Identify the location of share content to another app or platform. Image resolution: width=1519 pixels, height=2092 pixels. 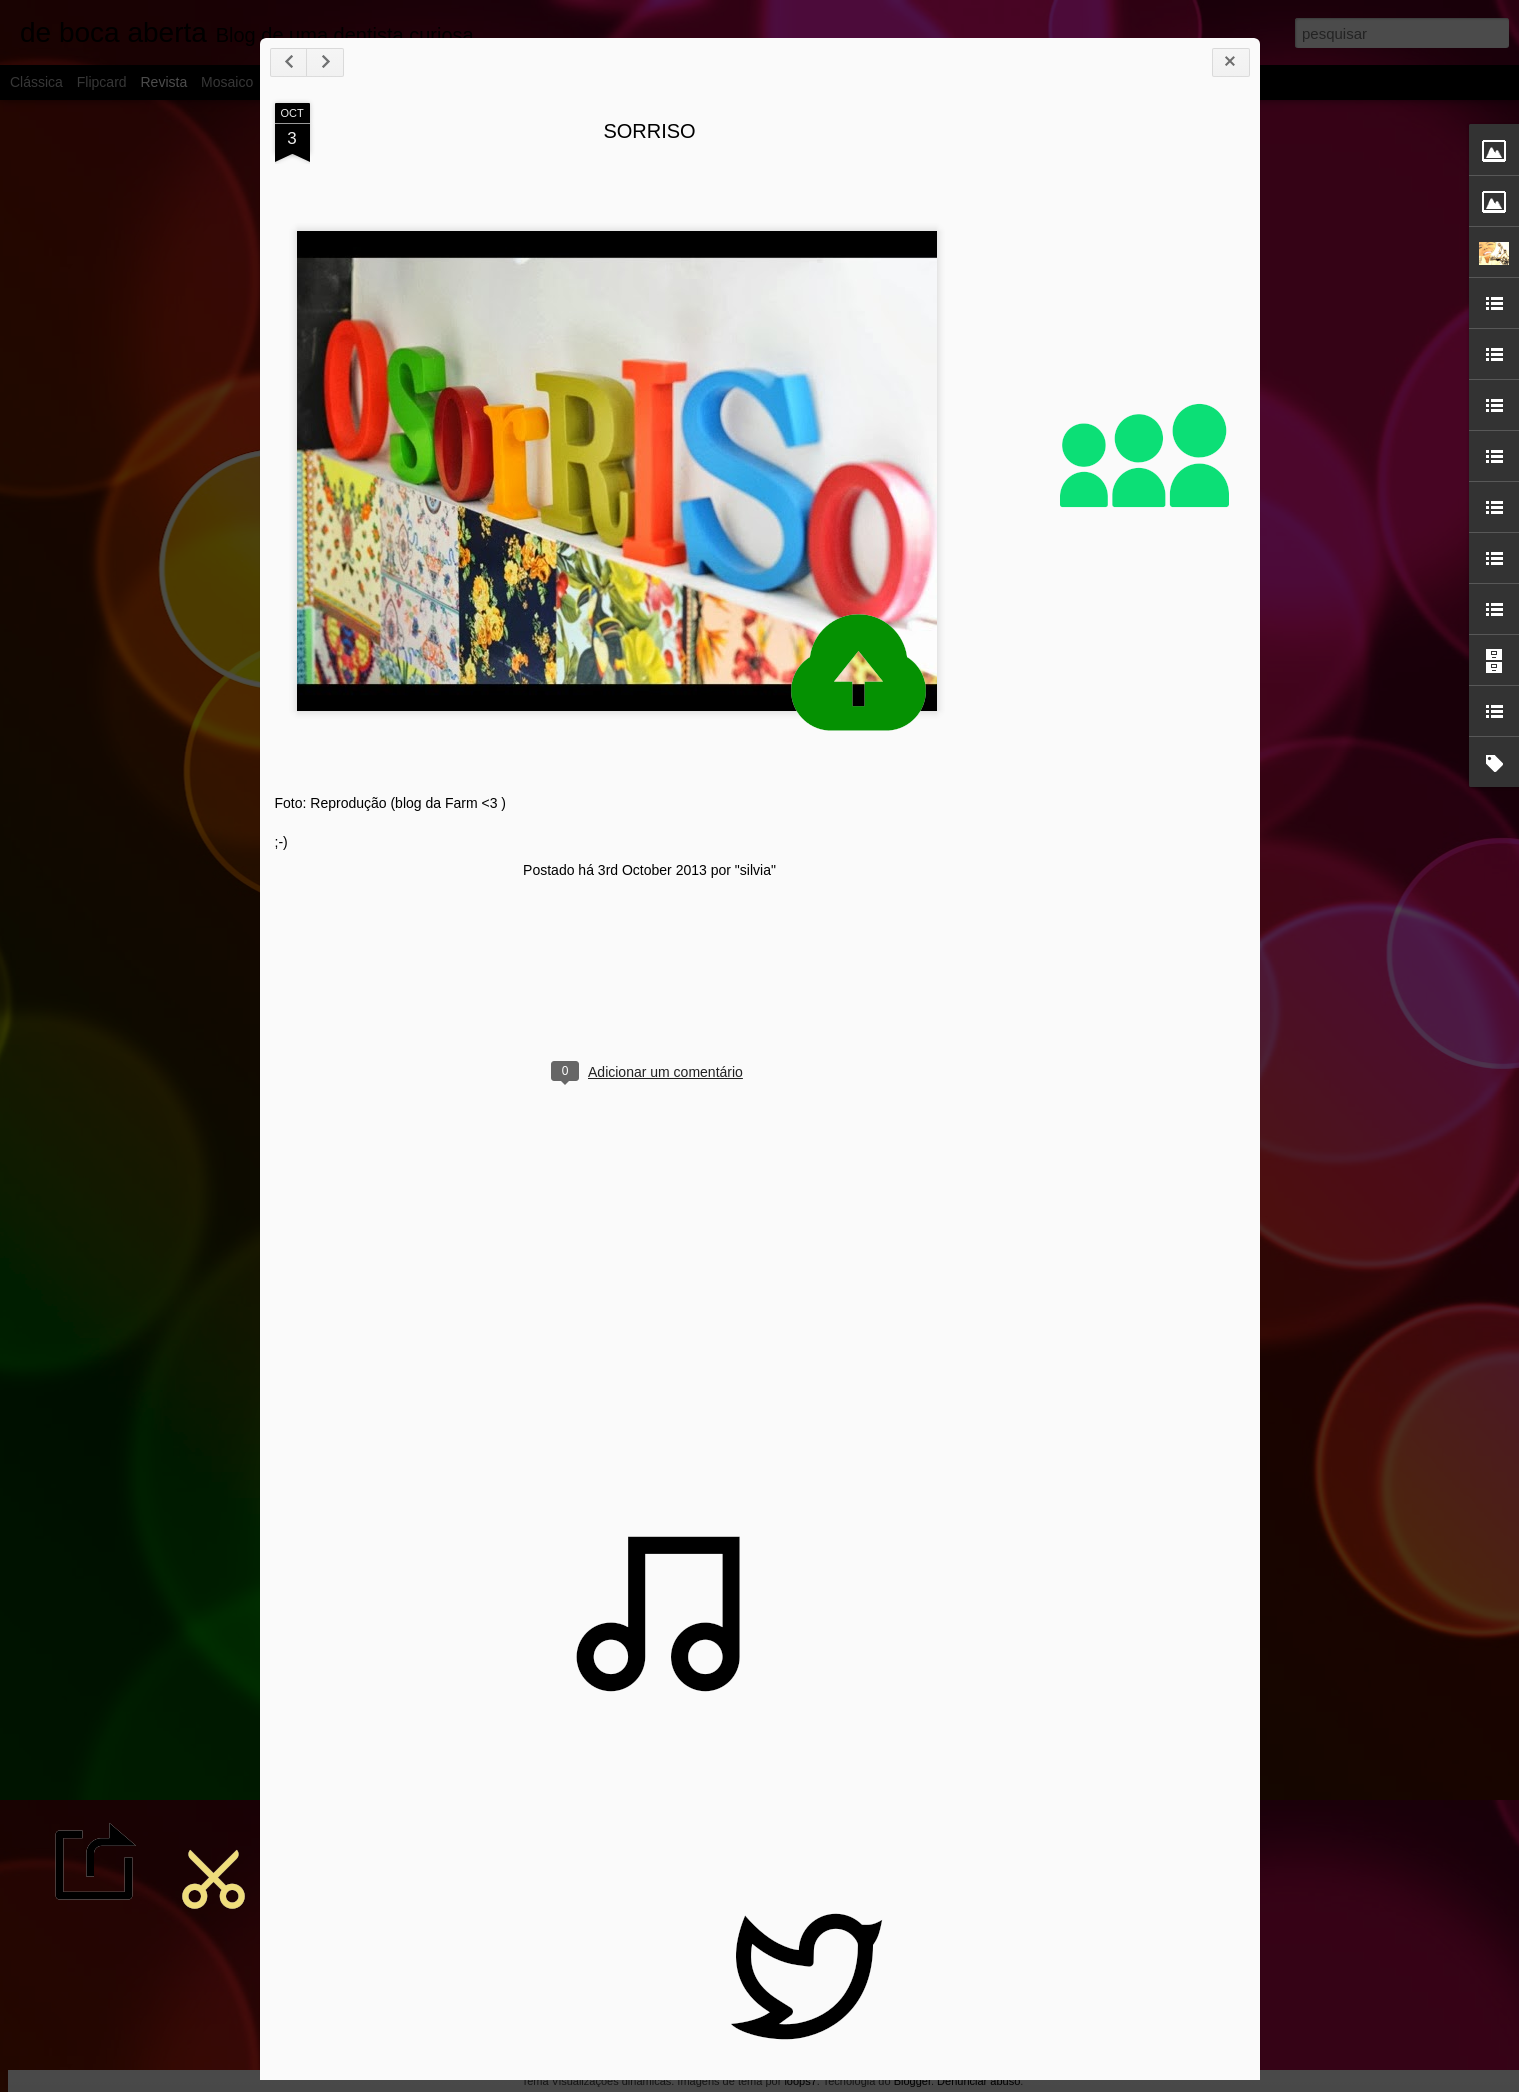
(94, 1865).